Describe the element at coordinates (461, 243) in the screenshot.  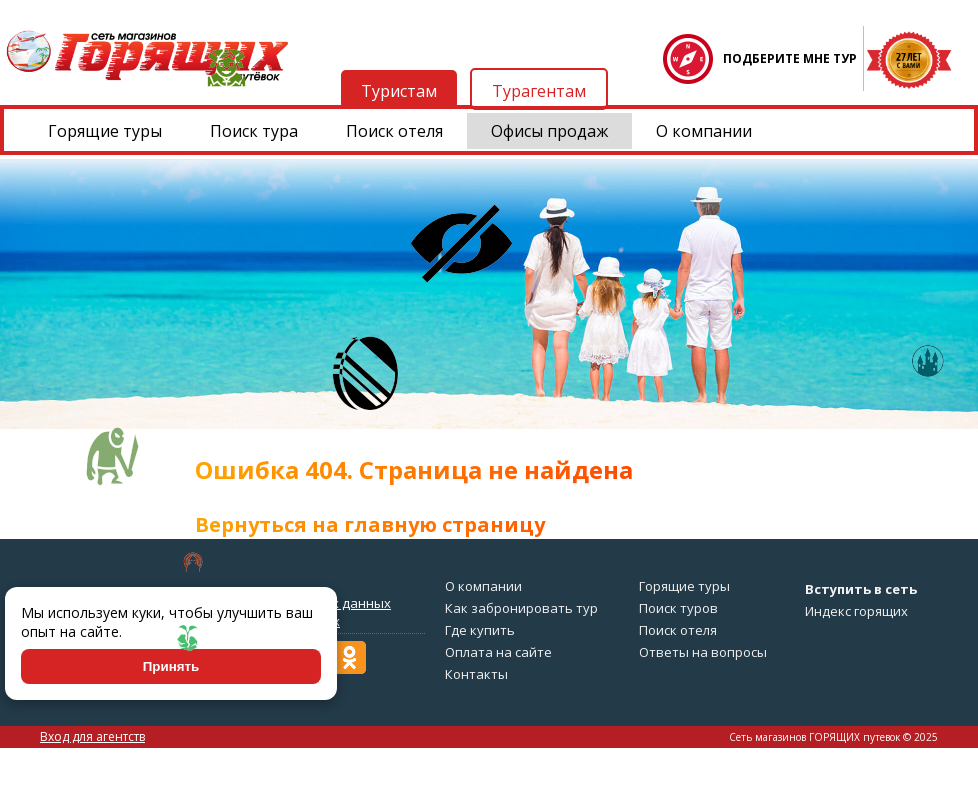
I see `hide content or toggle visibility off` at that location.